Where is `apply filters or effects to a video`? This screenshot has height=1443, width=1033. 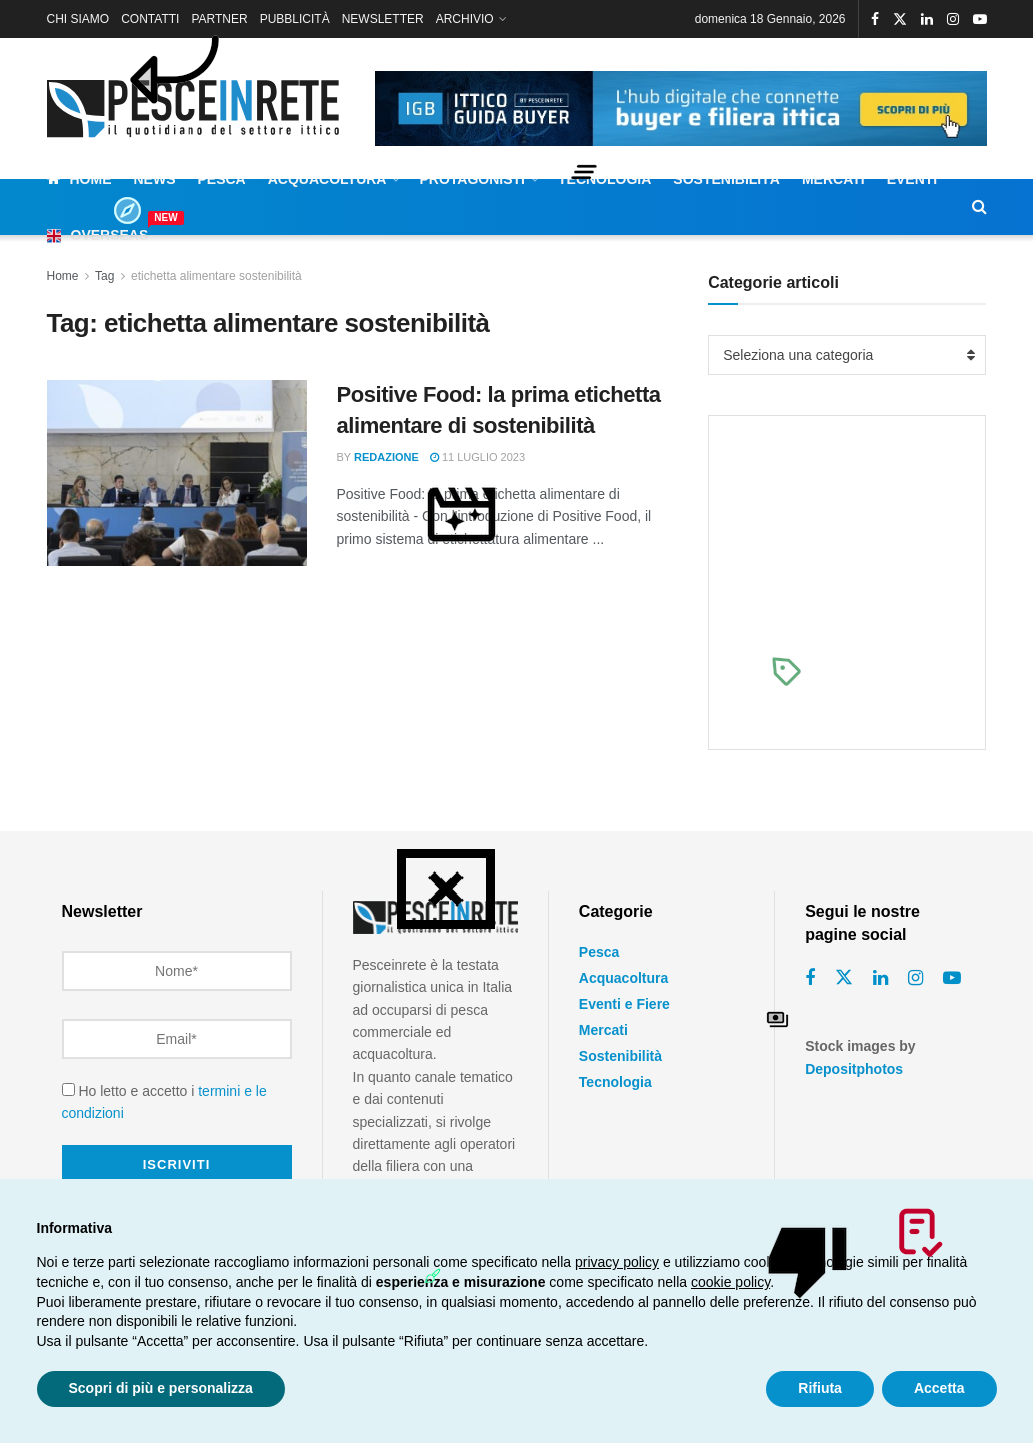 apply filters or effects to a video is located at coordinates (461, 514).